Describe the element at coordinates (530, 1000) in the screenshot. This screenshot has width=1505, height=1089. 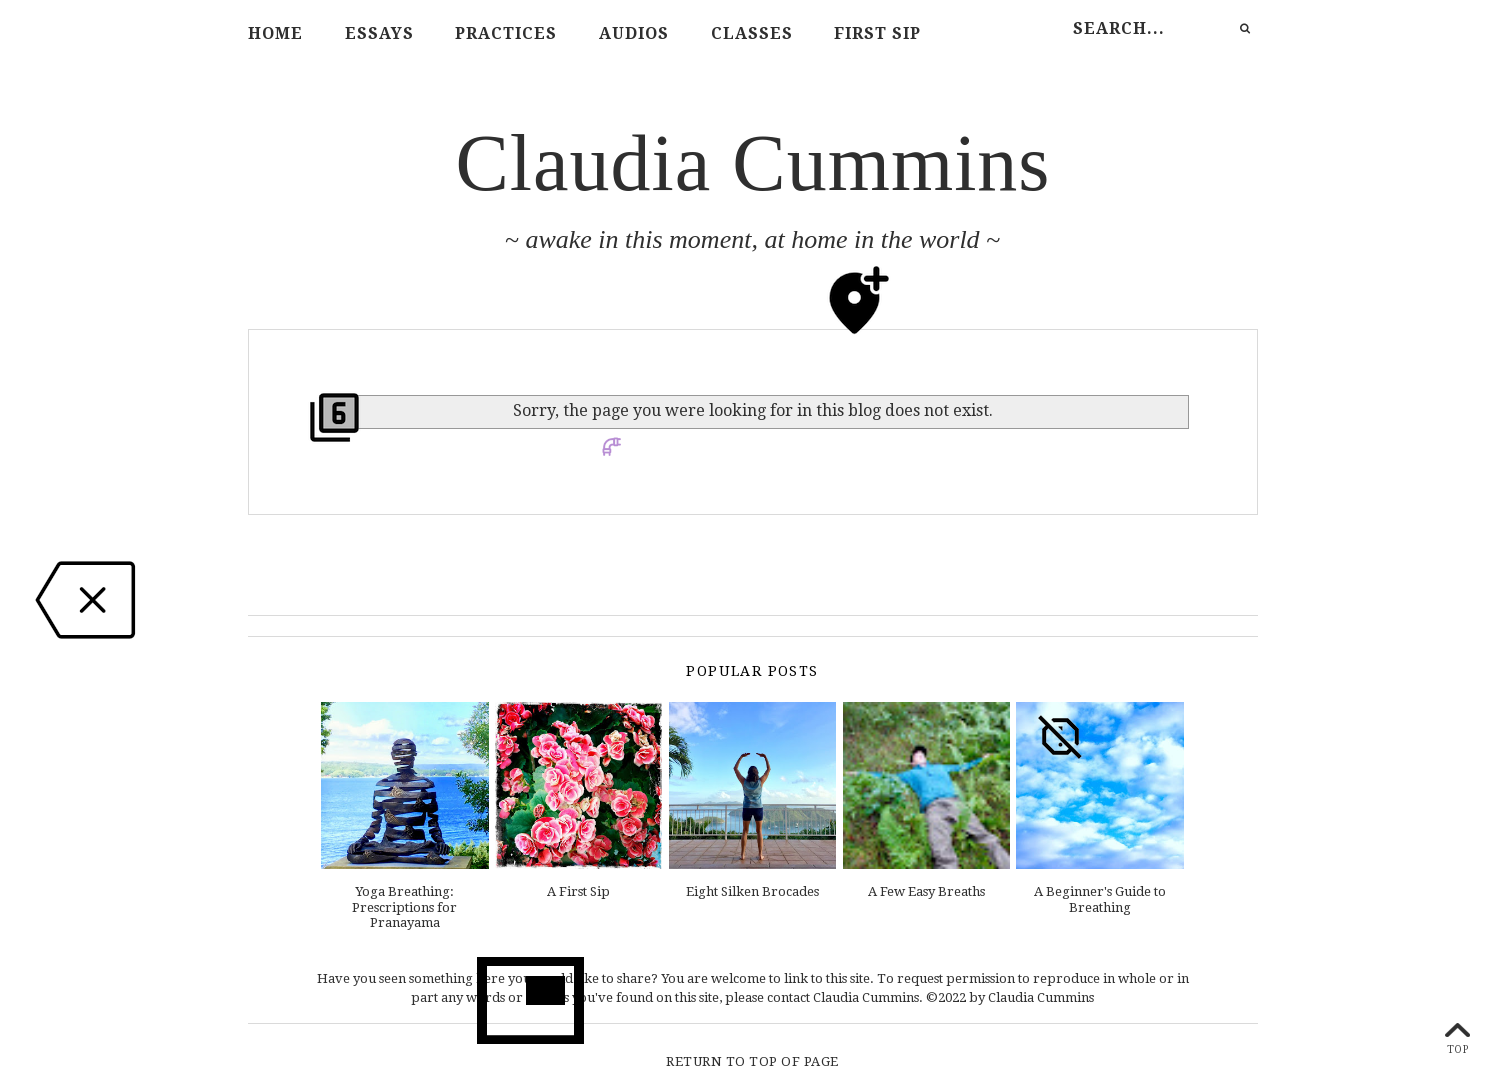
I see `enable picture-in-picture mode` at that location.